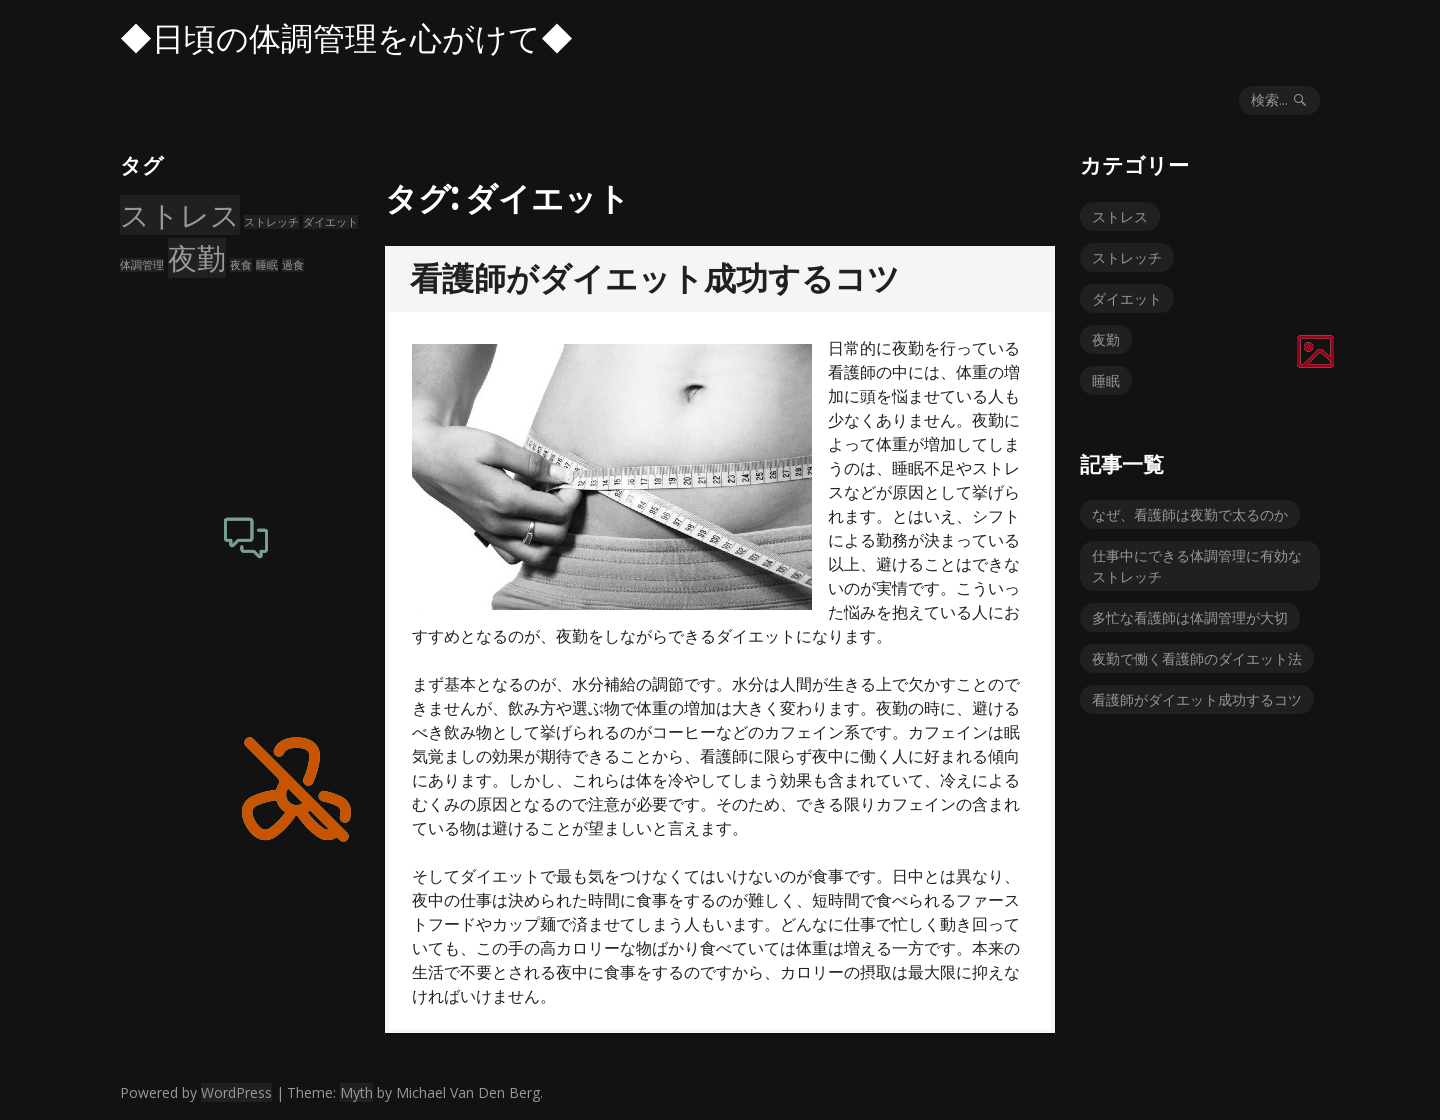 The width and height of the screenshot is (1440, 1120). Describe the element at coordinates (296, 789) in the screenshot. I see `disable propeller or fan function` at that location.